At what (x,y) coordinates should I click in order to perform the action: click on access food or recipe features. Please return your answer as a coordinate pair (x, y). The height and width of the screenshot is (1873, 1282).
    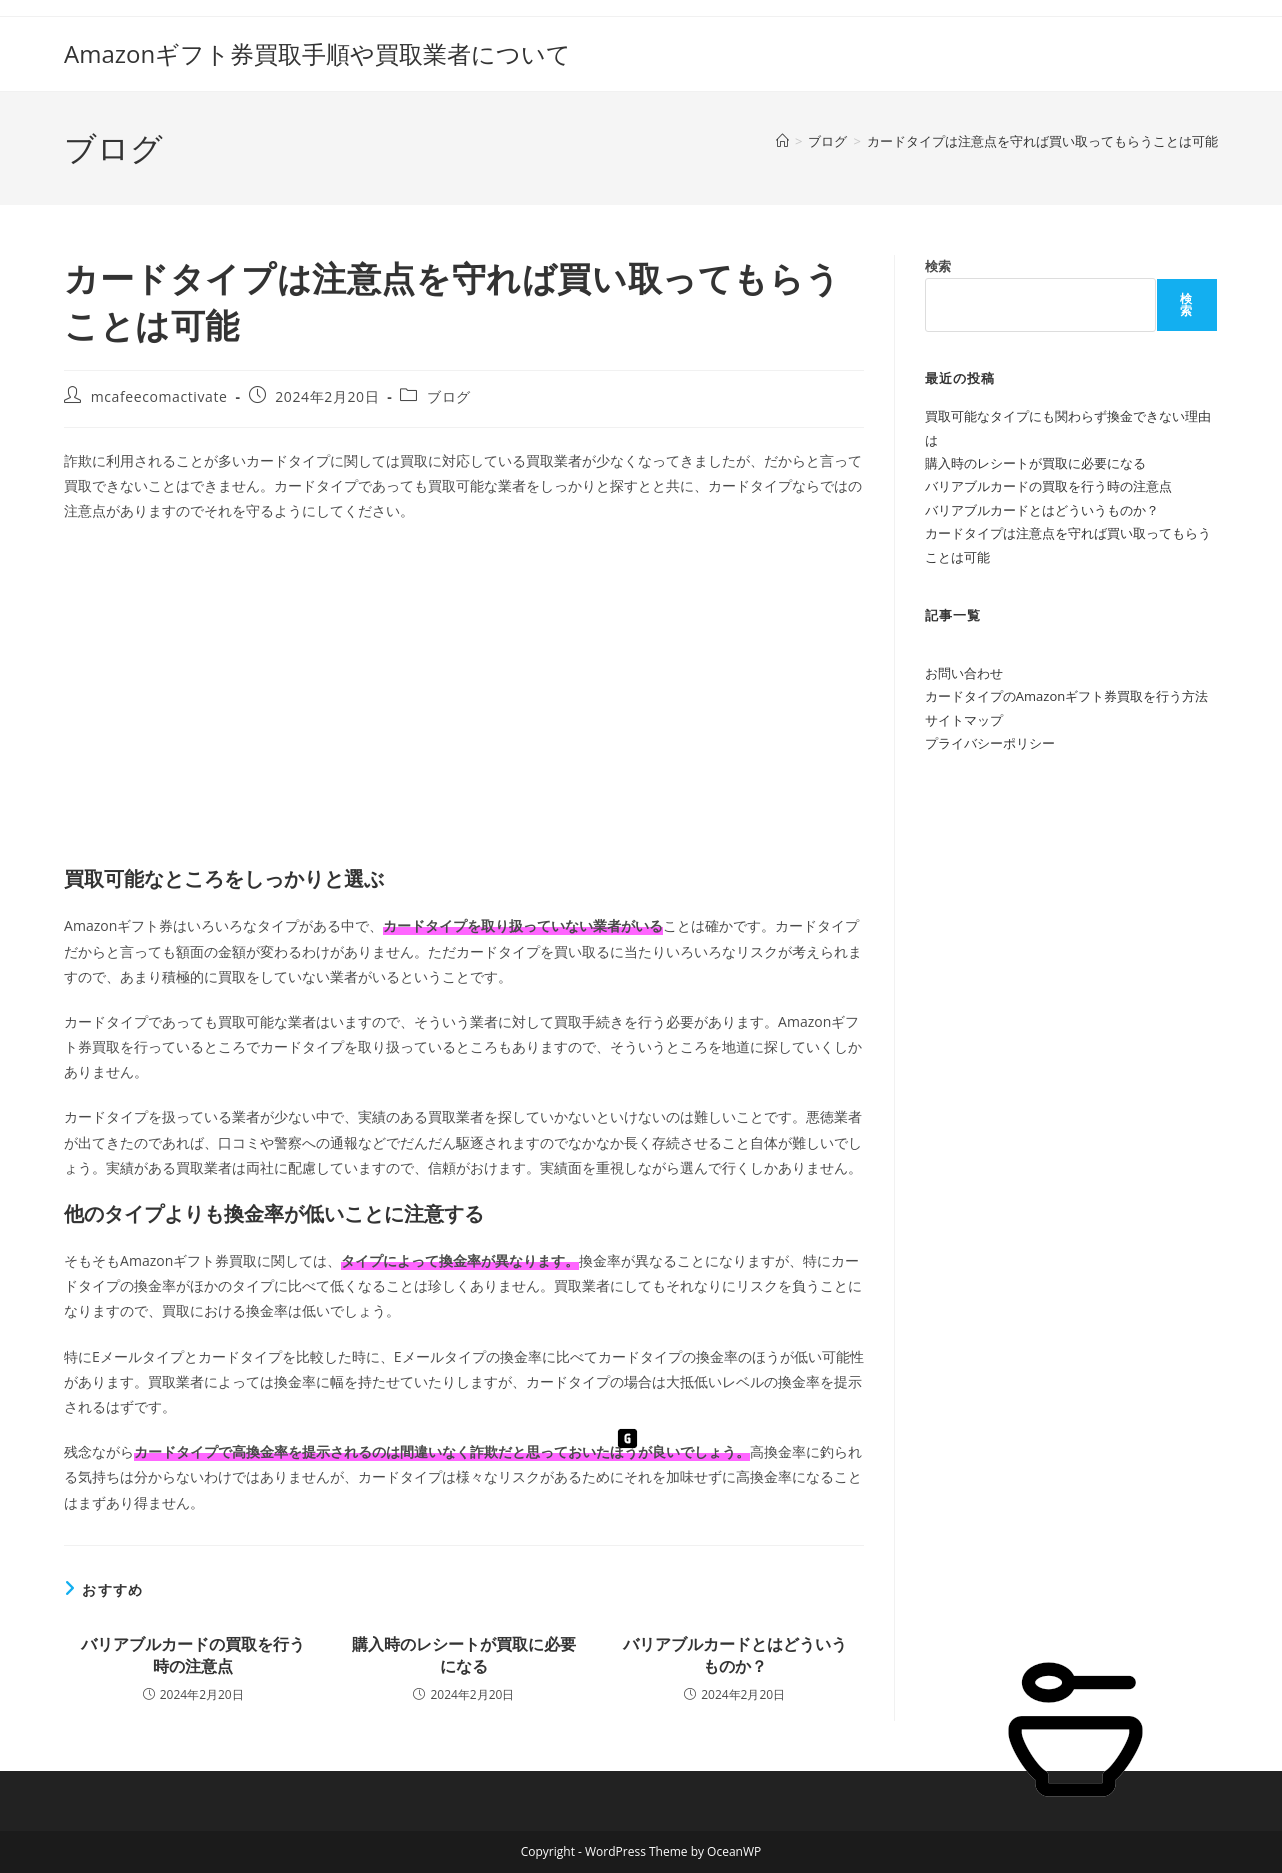
    Looking at the image, I should click on (1075, 1729).